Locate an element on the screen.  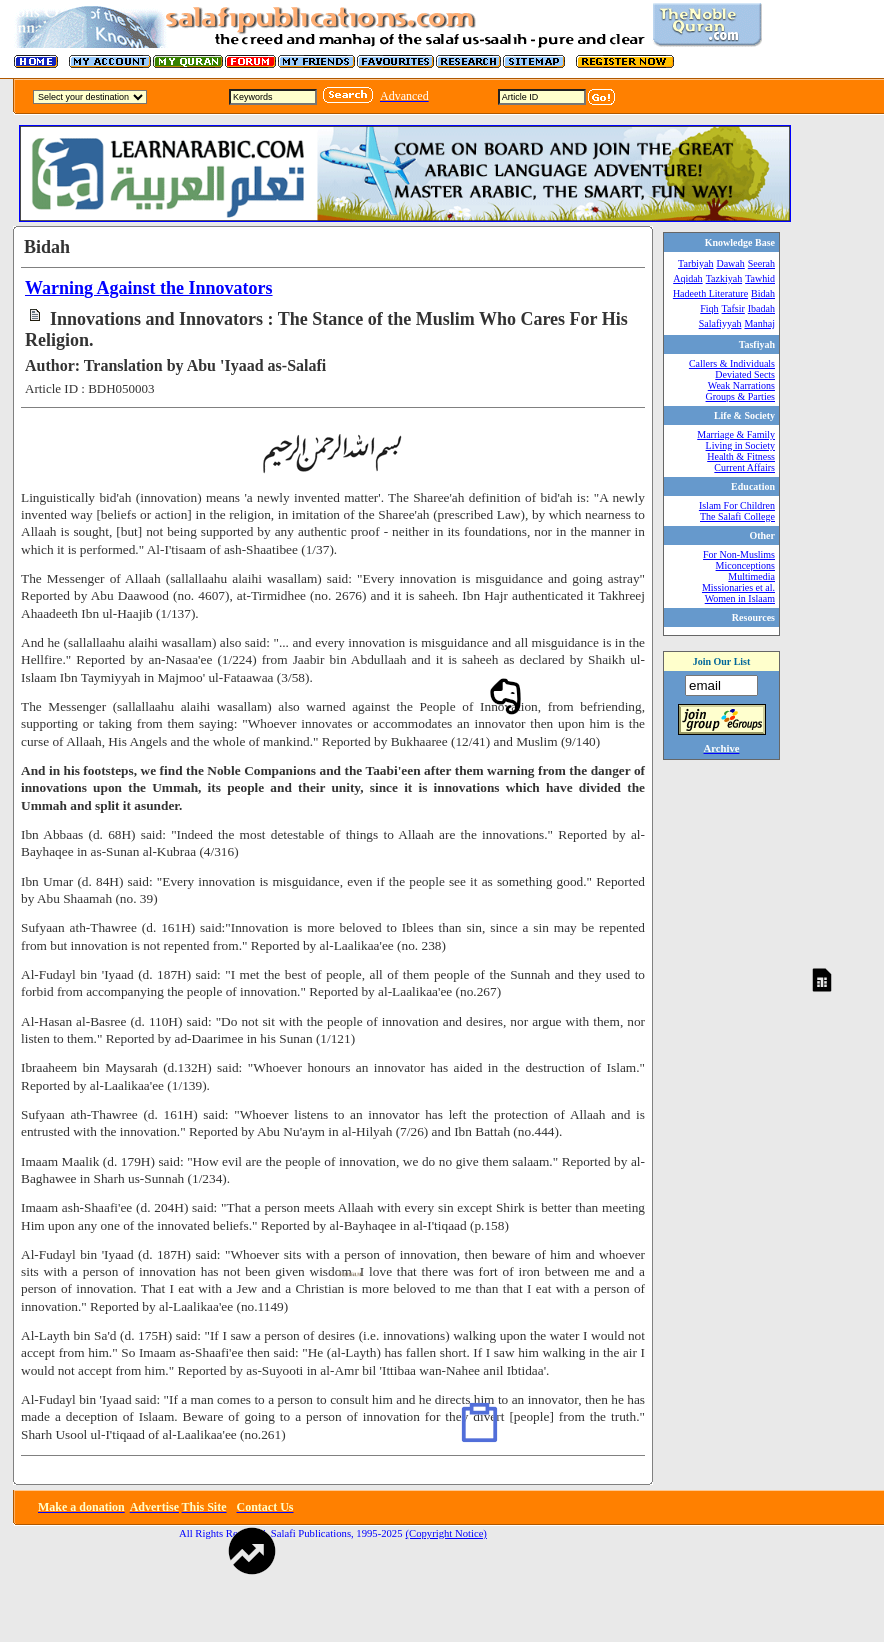
manage sim card settings is located at coordinates (822, 980).